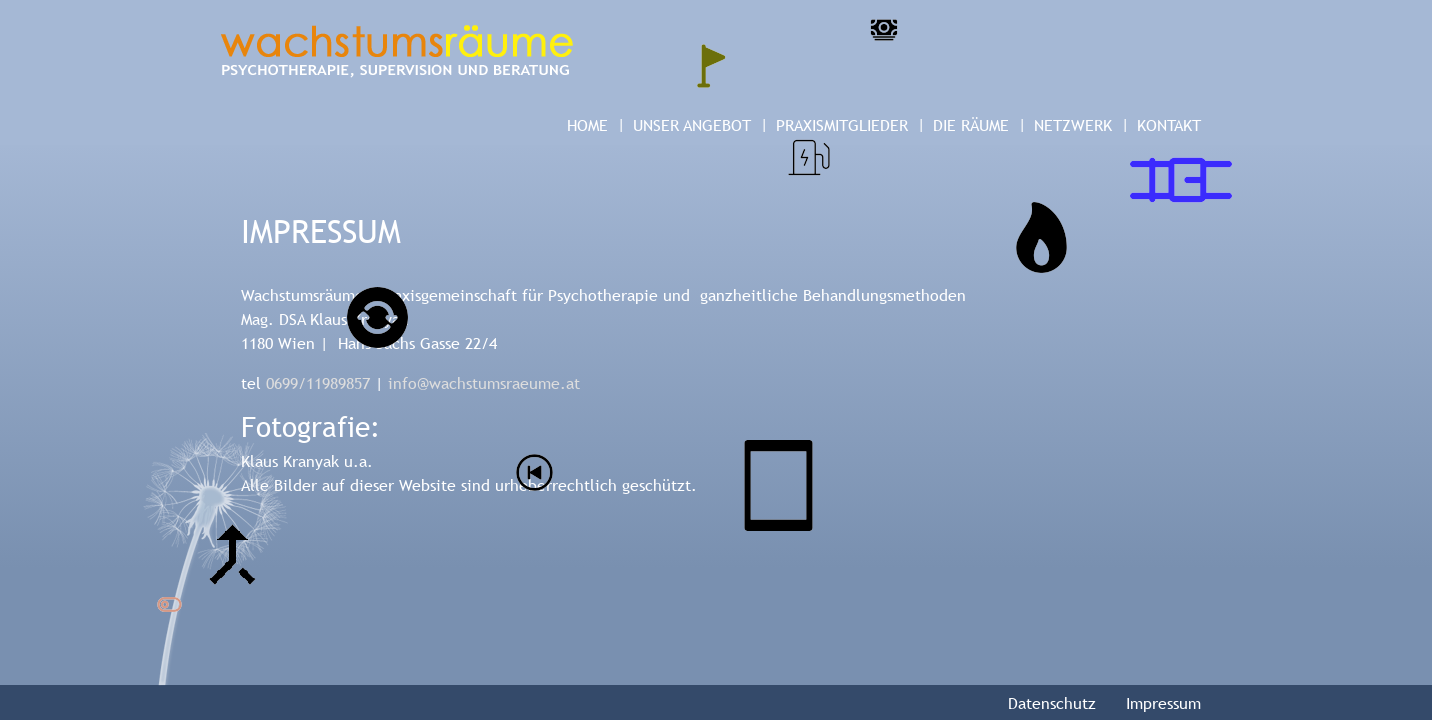 The image size is (1432, 720). What do you see at coordinates (708, 66) in the screenshot?
I see `flag or mark an important item` at bounding box center [708, 66].